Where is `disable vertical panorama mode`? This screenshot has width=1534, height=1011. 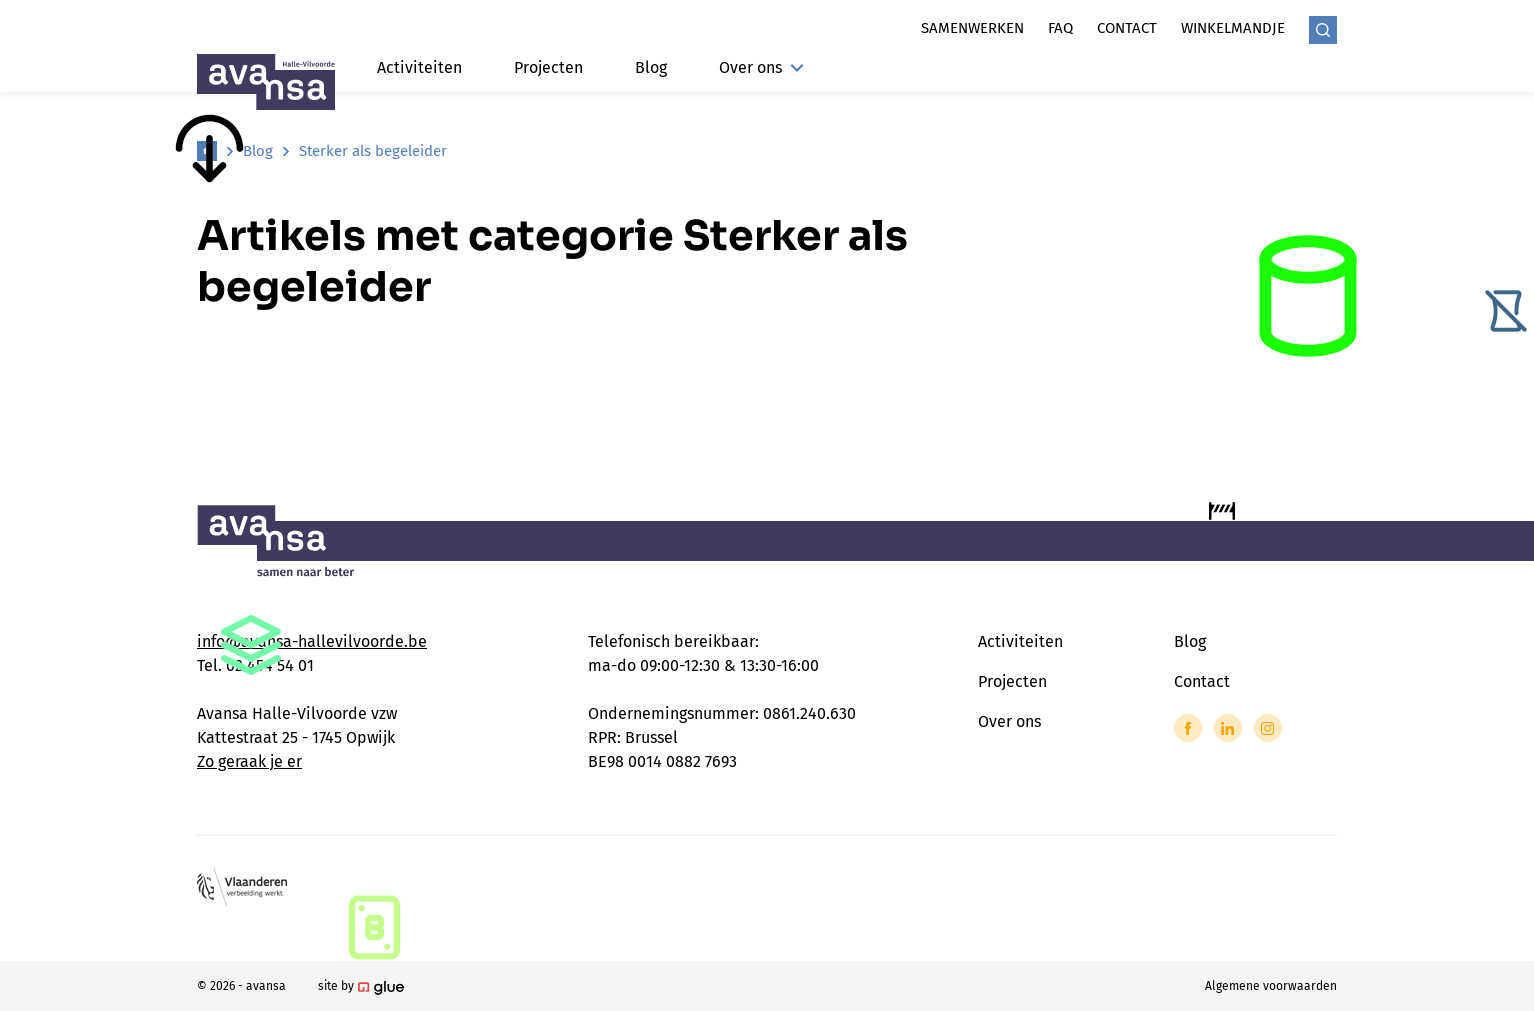
disable vertical panorama mode is located at coordinates (1506, 311).